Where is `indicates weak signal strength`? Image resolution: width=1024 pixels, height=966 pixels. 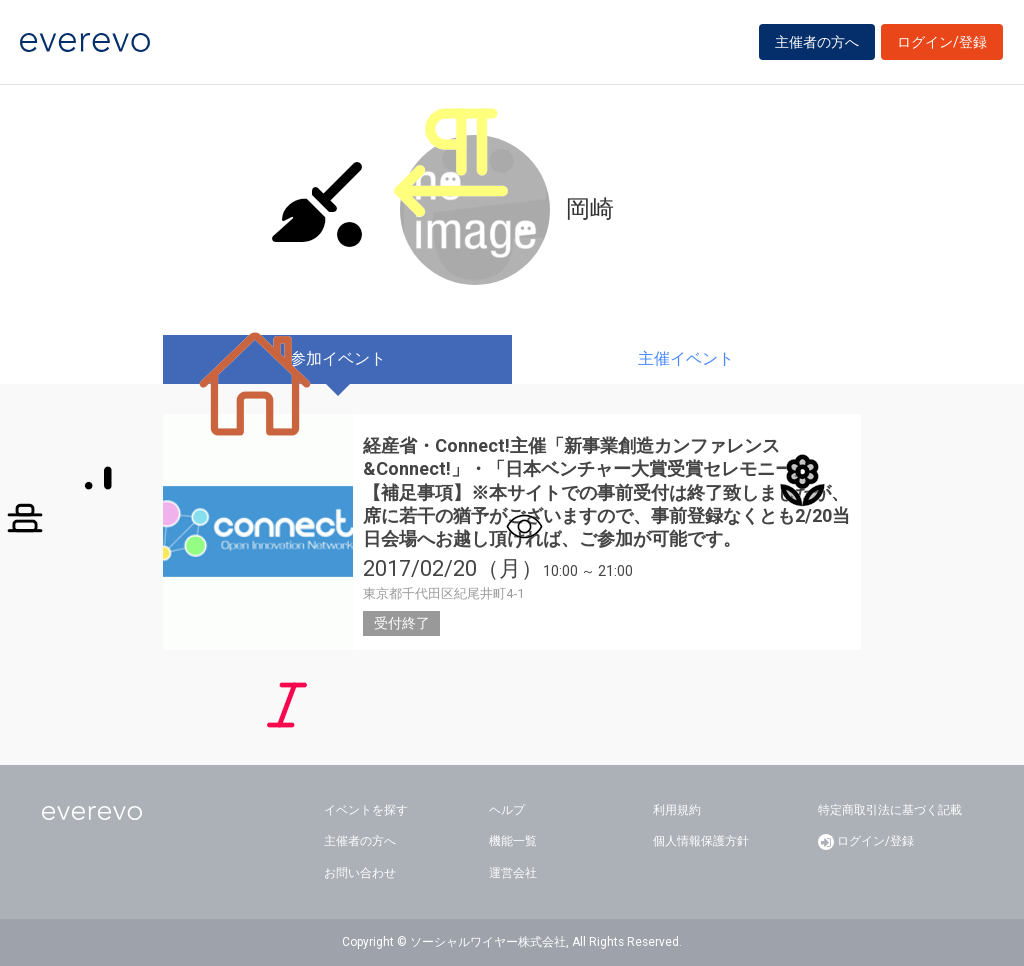
indicates weak signal strength is located at coordinates (127, 455).